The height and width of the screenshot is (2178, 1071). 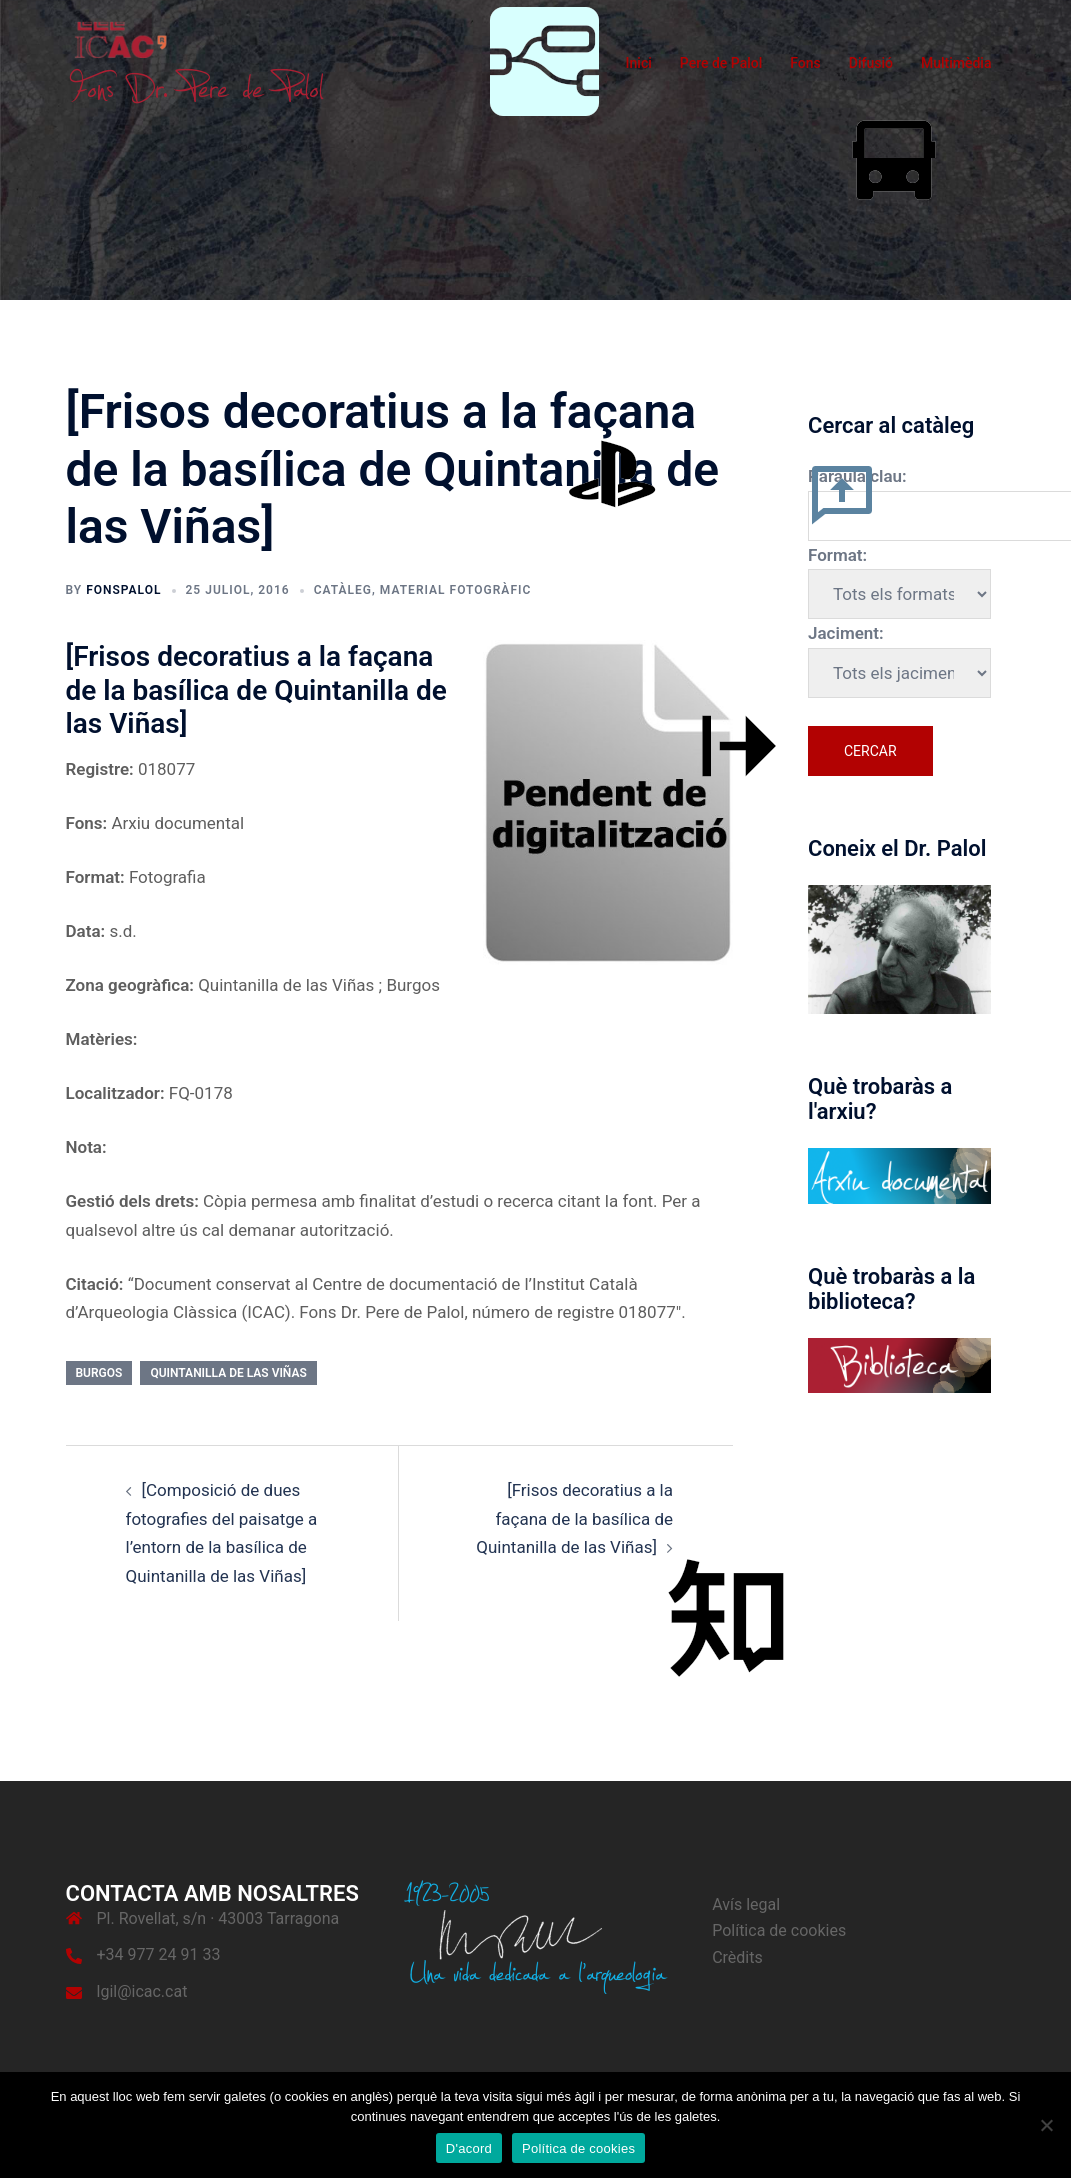 I want to click on open Node-RED flow editor, so click(x=544, y=61).